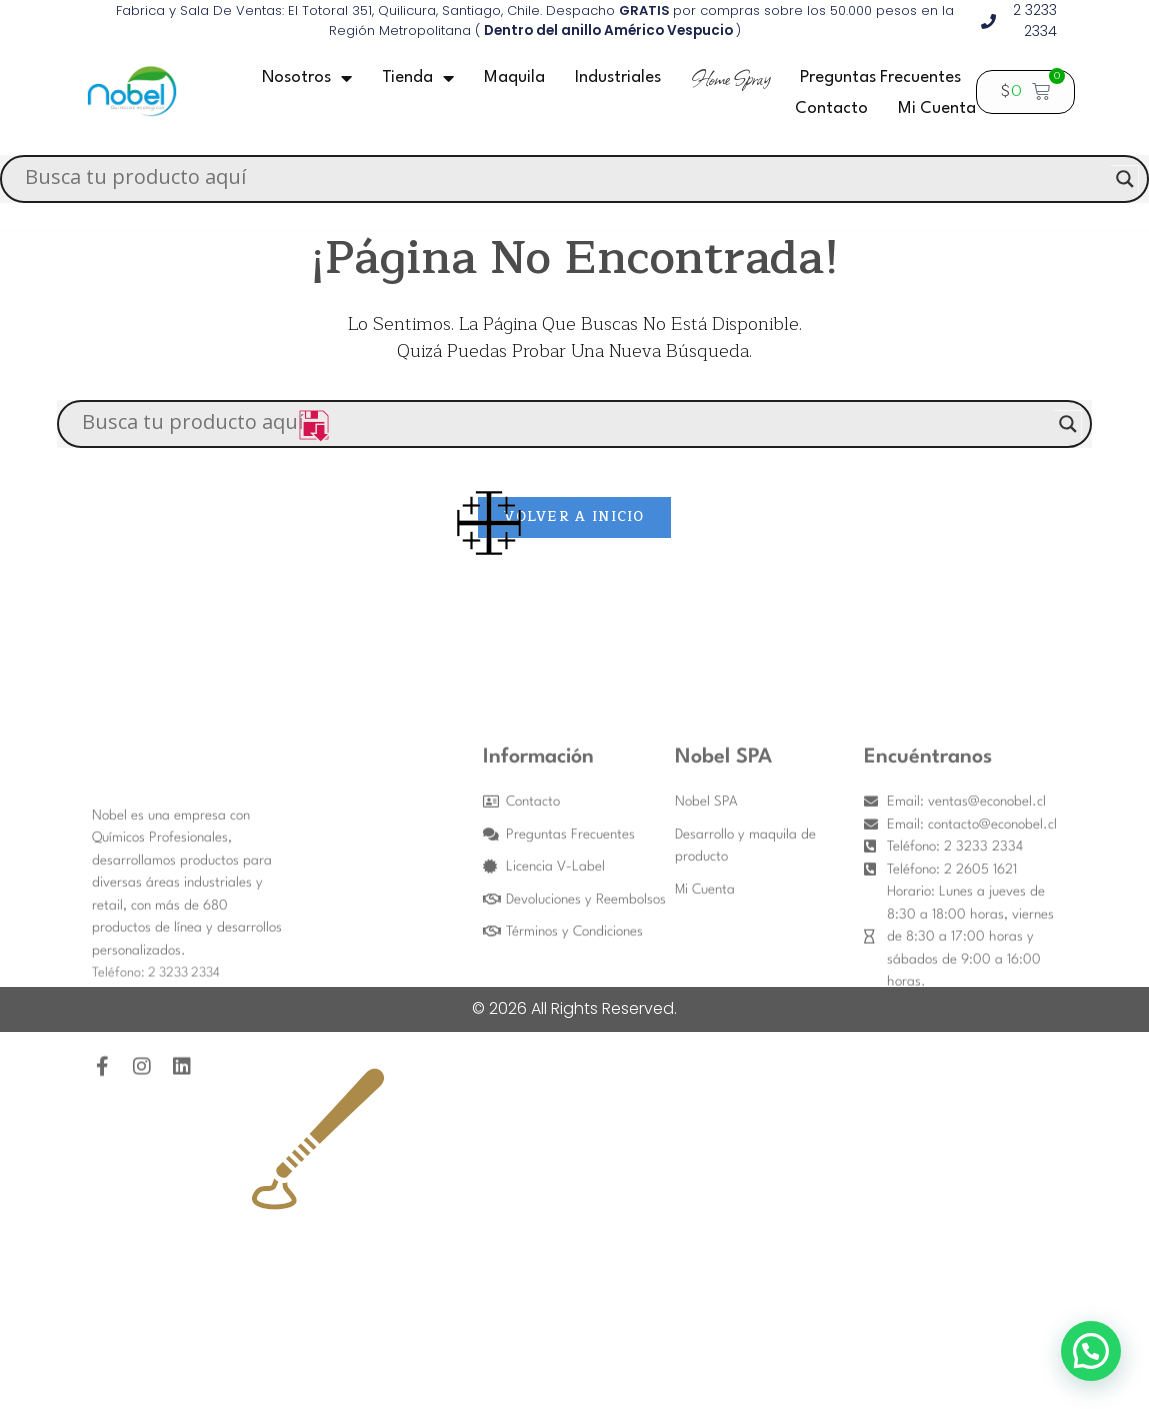 This screenshot has height=1409, width=1149. What do you see at coordinates (489, 523) in the screenshot?
I see `religious or faith-based content indicator` at bounding box center [489, 523].